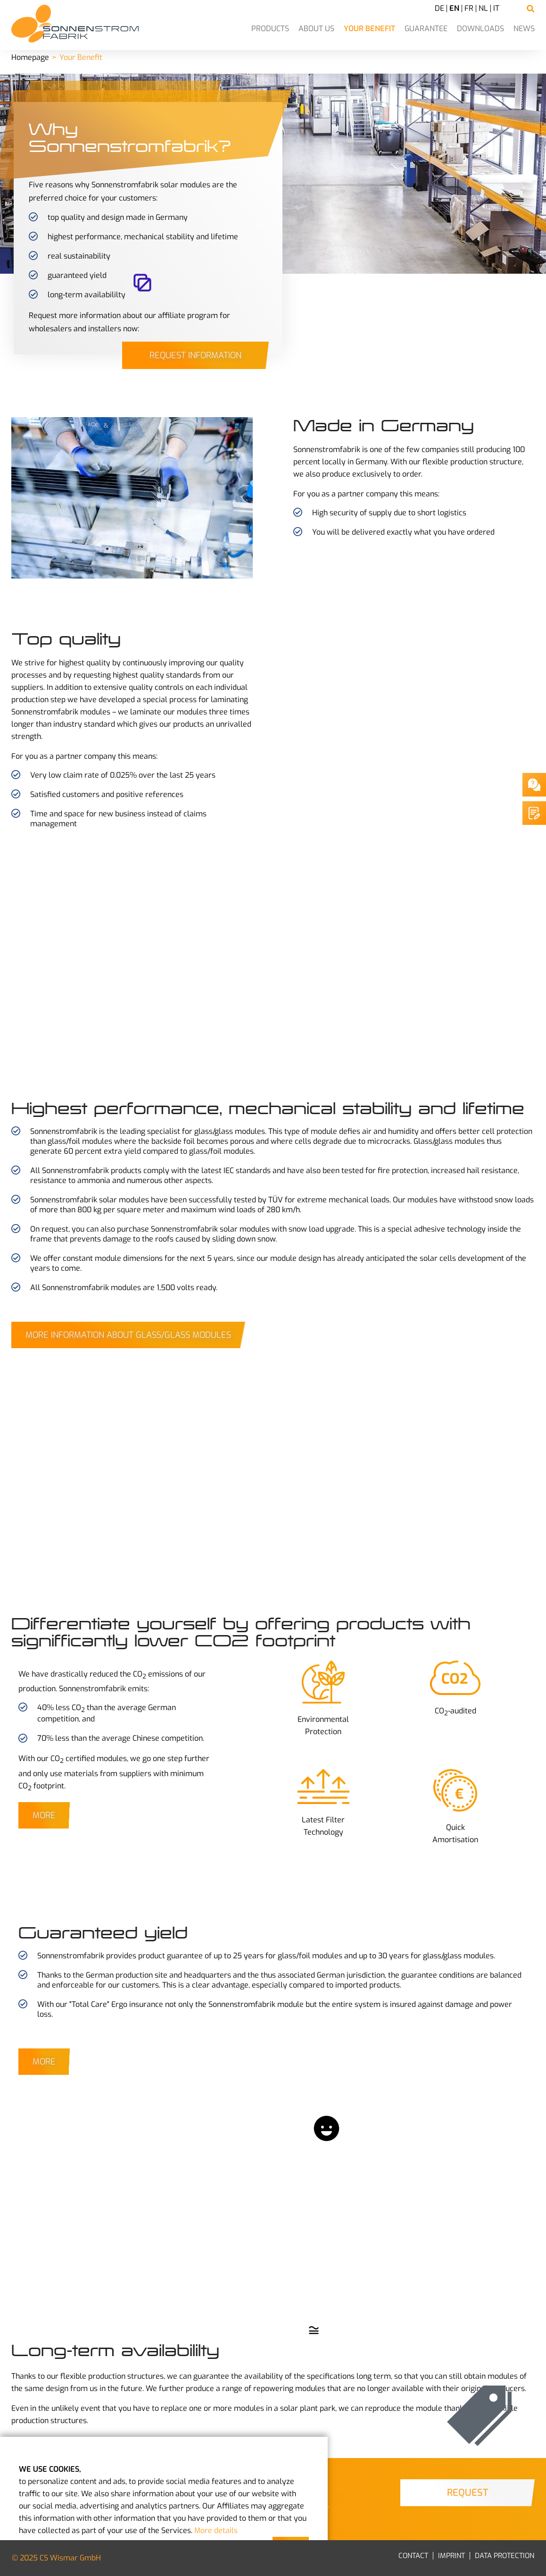  What do you see at coordinates (326, 2128) in the screenshot?
I see `rate your experience positively` at bounding box center [326, 2128].